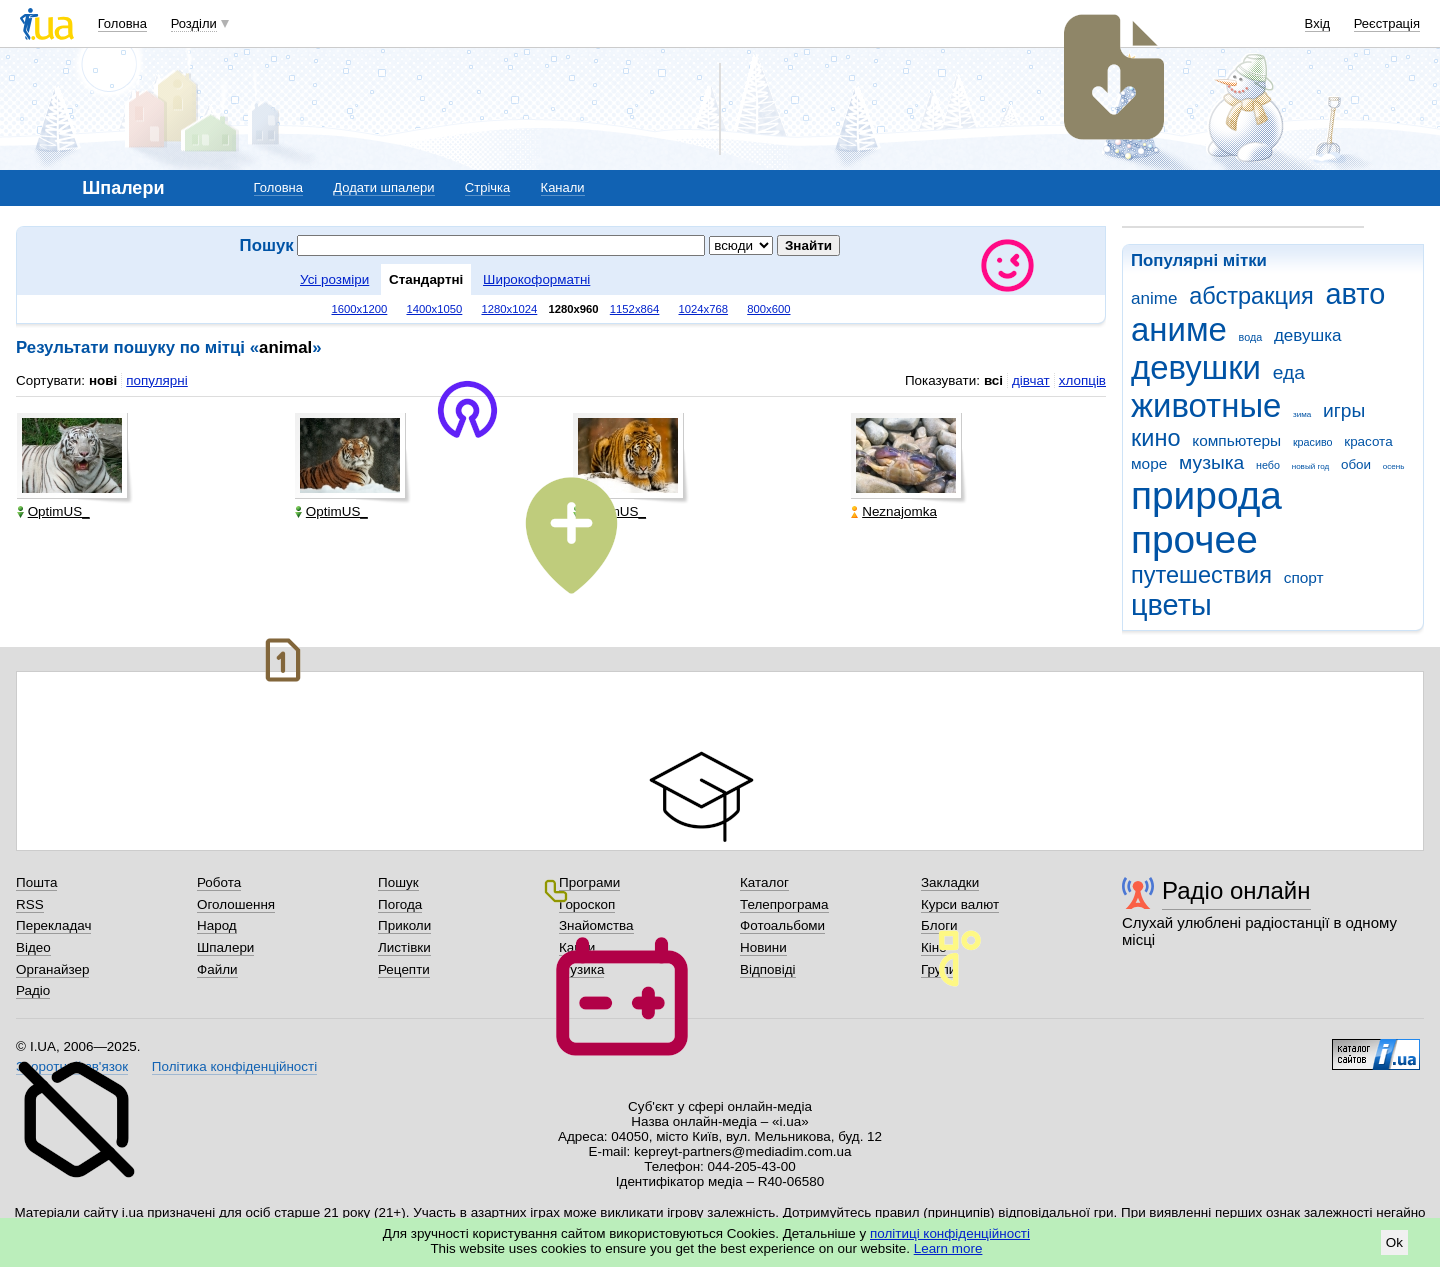 The height and width of the screenshot is (1267, 1440). Describe the element at coordinates (701, 793) in the screenshot. I see `access education or learning features` at that location.